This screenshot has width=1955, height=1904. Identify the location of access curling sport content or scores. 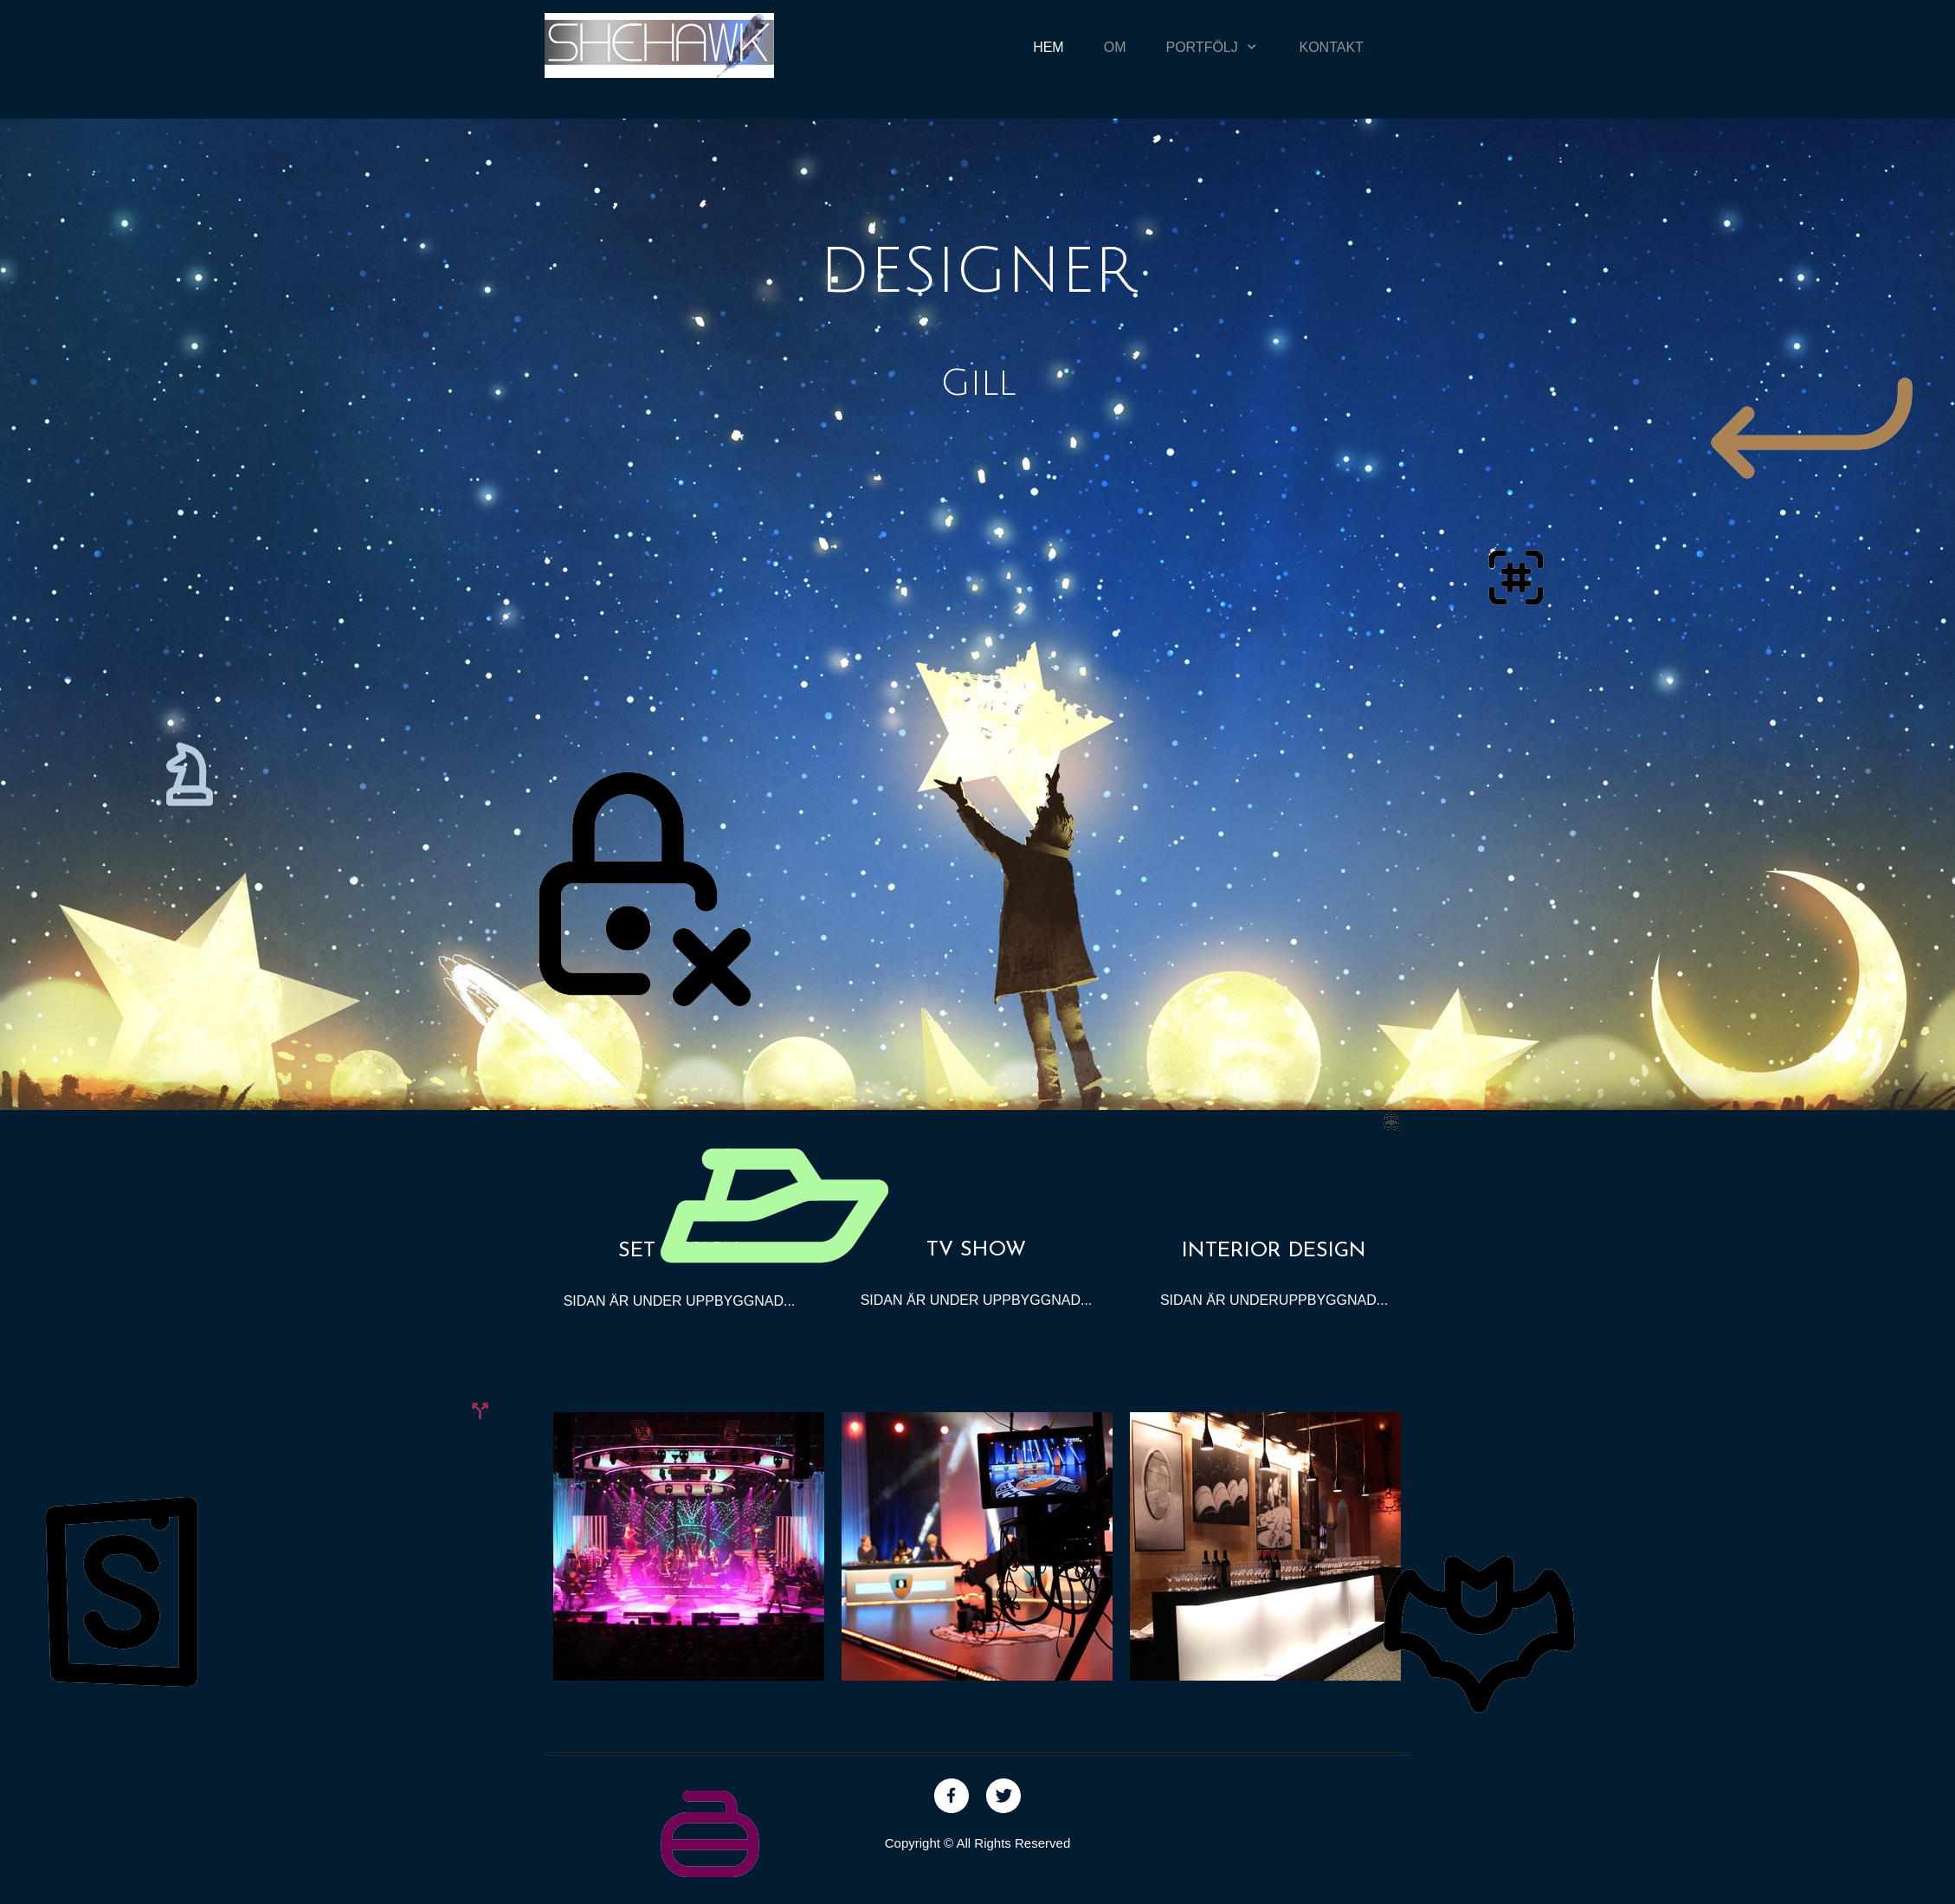
(710, 1834).